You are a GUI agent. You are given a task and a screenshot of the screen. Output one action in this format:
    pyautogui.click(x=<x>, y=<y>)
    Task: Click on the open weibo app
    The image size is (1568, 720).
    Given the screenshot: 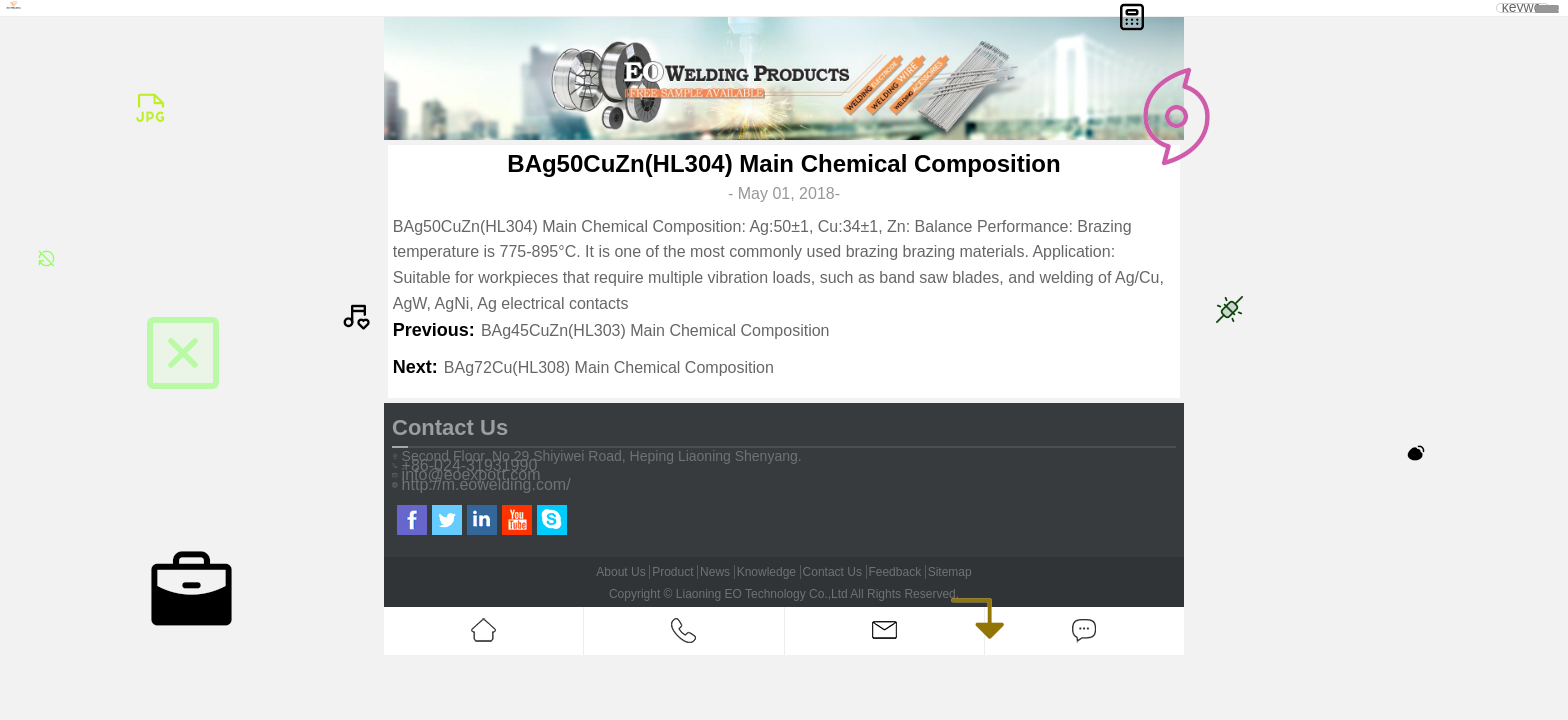 What is the action you would take?
    pyautogui.click(x=1416, y=453)
    